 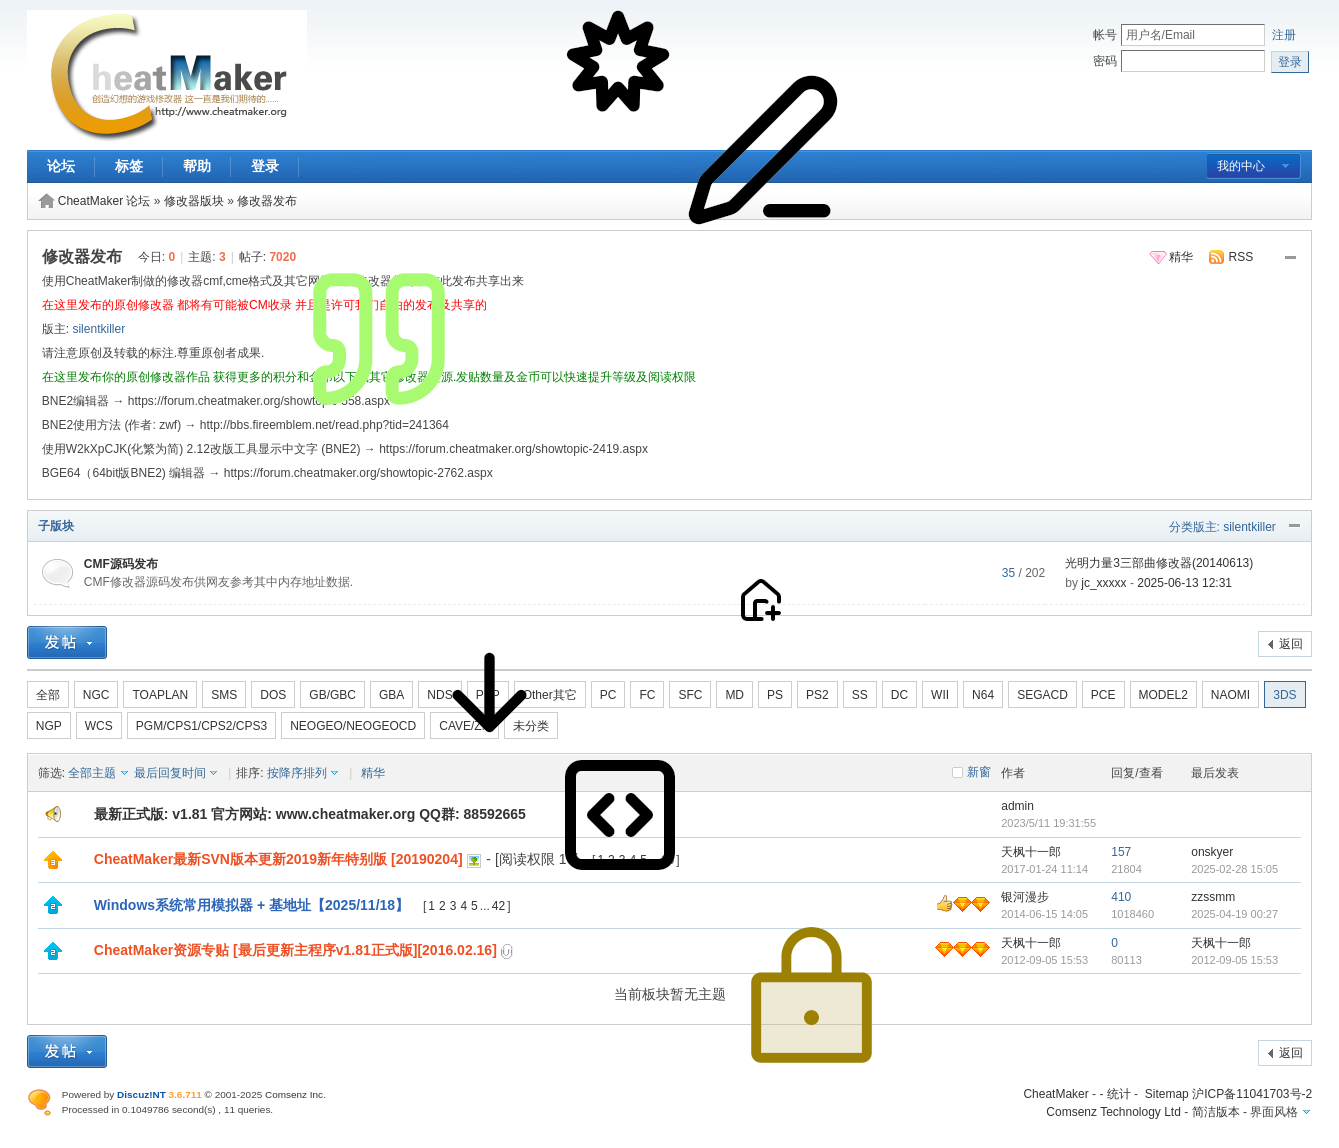 I want to click on add a new home or property, so click(x=761, y=601).